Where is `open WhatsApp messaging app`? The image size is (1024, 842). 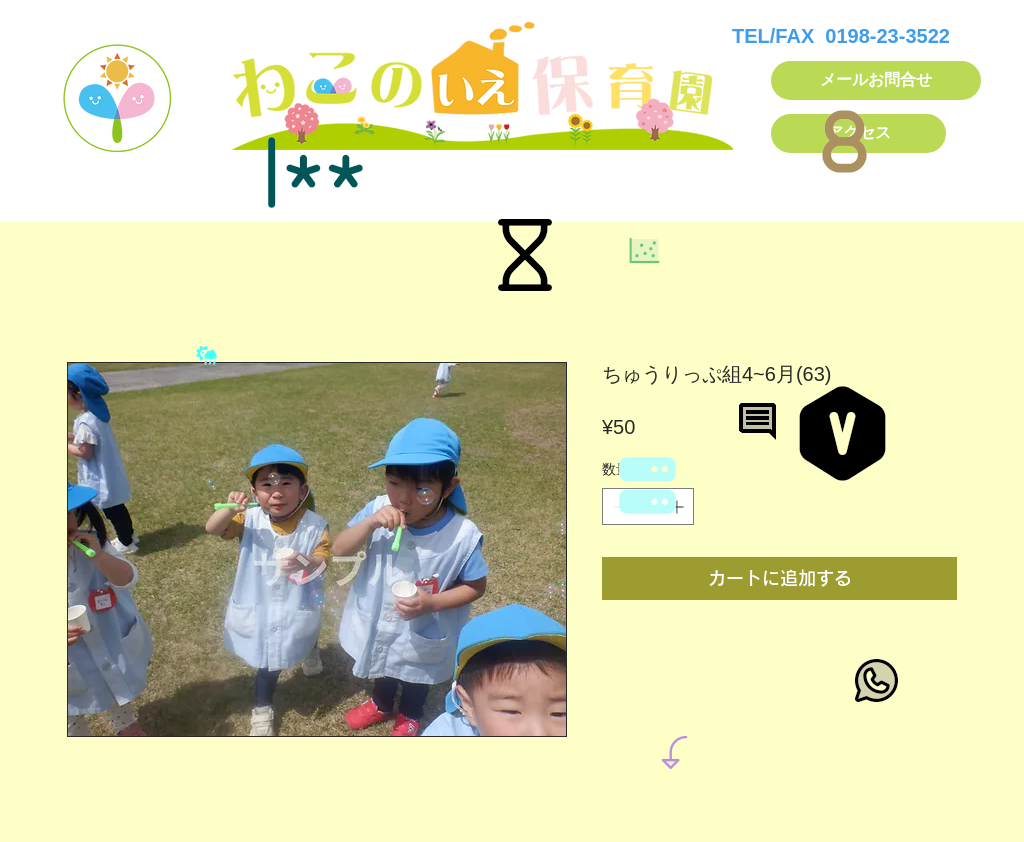 open WhatsApp messaging app is located at coordinates (876, 680).